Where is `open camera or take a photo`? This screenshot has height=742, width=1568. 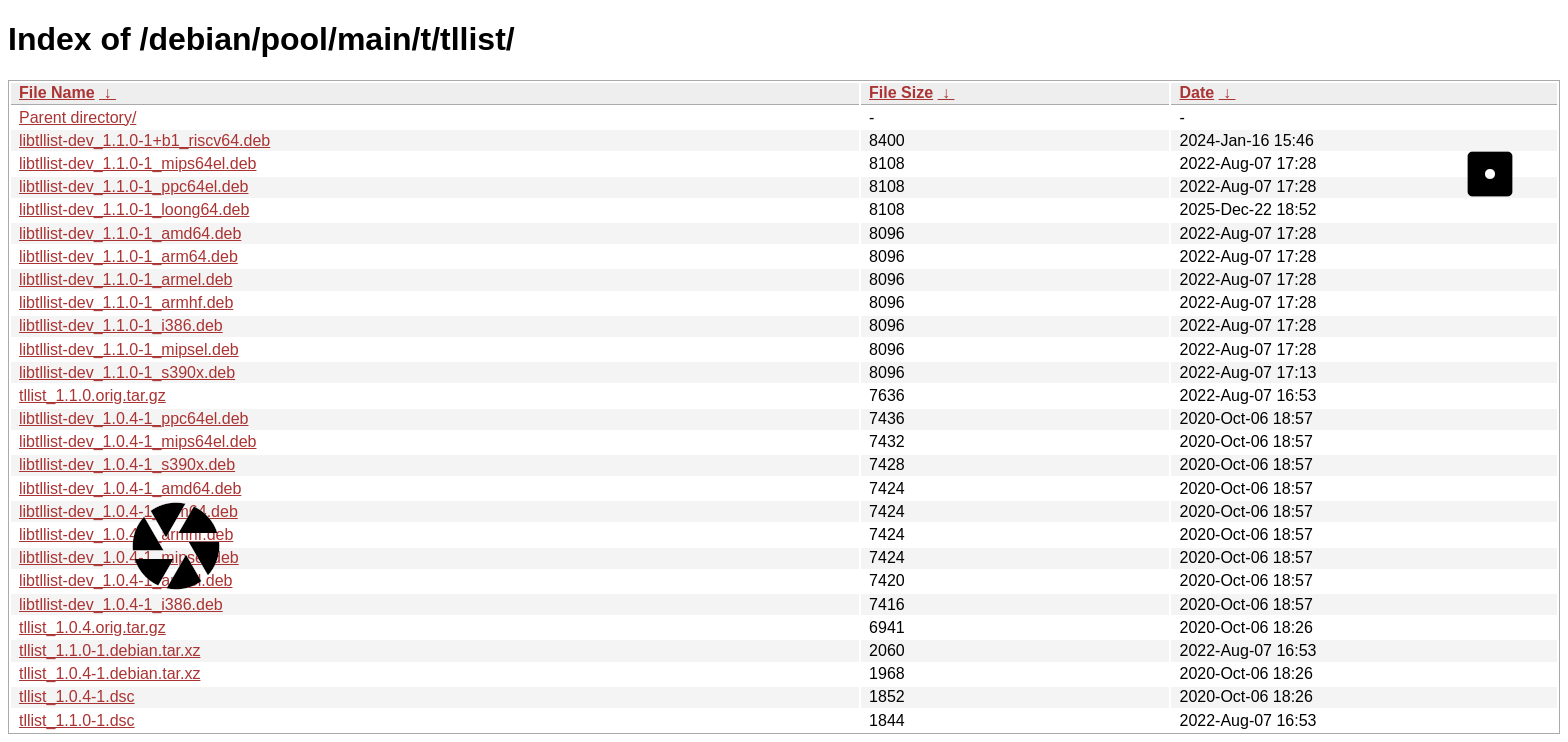 open camera or take a photo is located at coordinates (176, 546).